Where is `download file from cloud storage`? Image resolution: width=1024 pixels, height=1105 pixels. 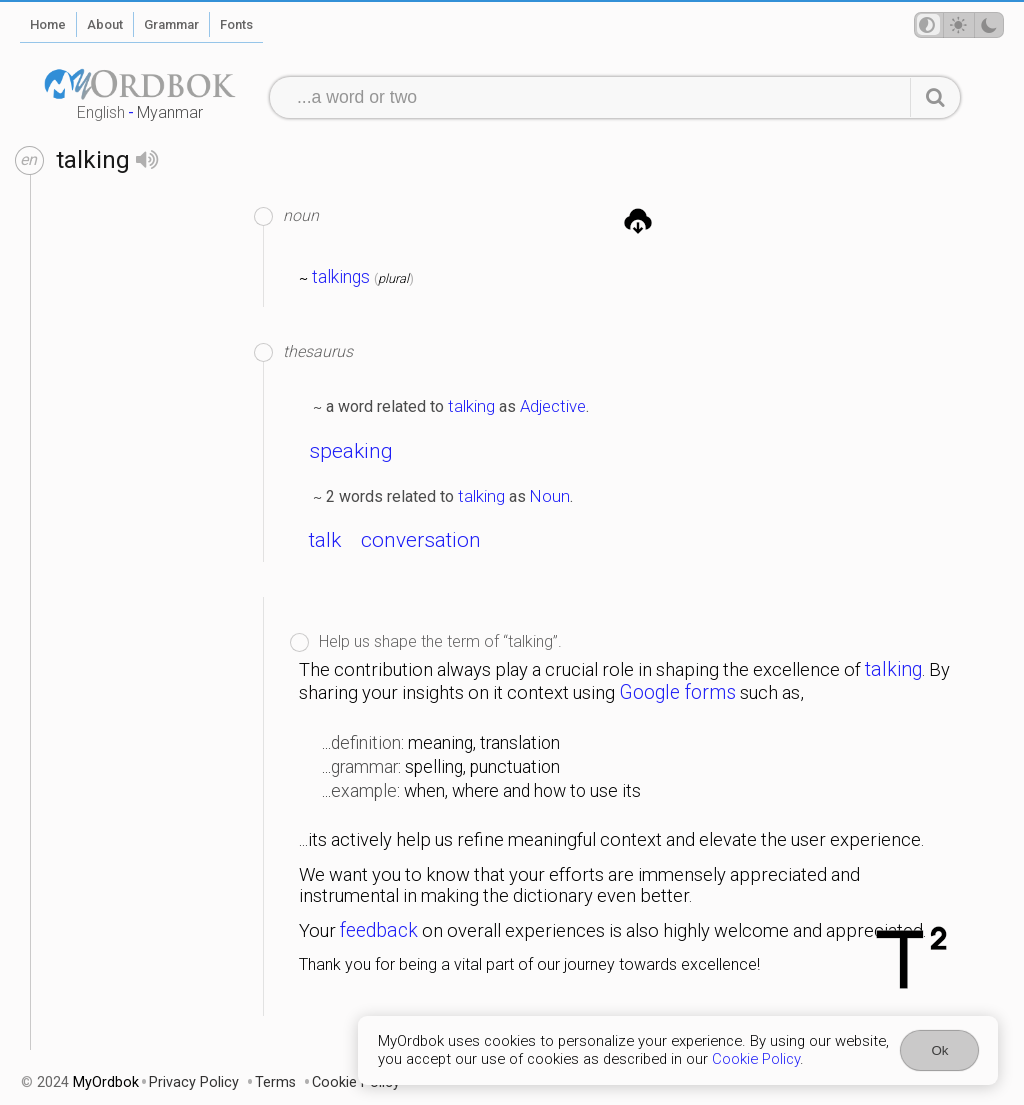 download file from cloud storage is located at coordinates (638, 221).